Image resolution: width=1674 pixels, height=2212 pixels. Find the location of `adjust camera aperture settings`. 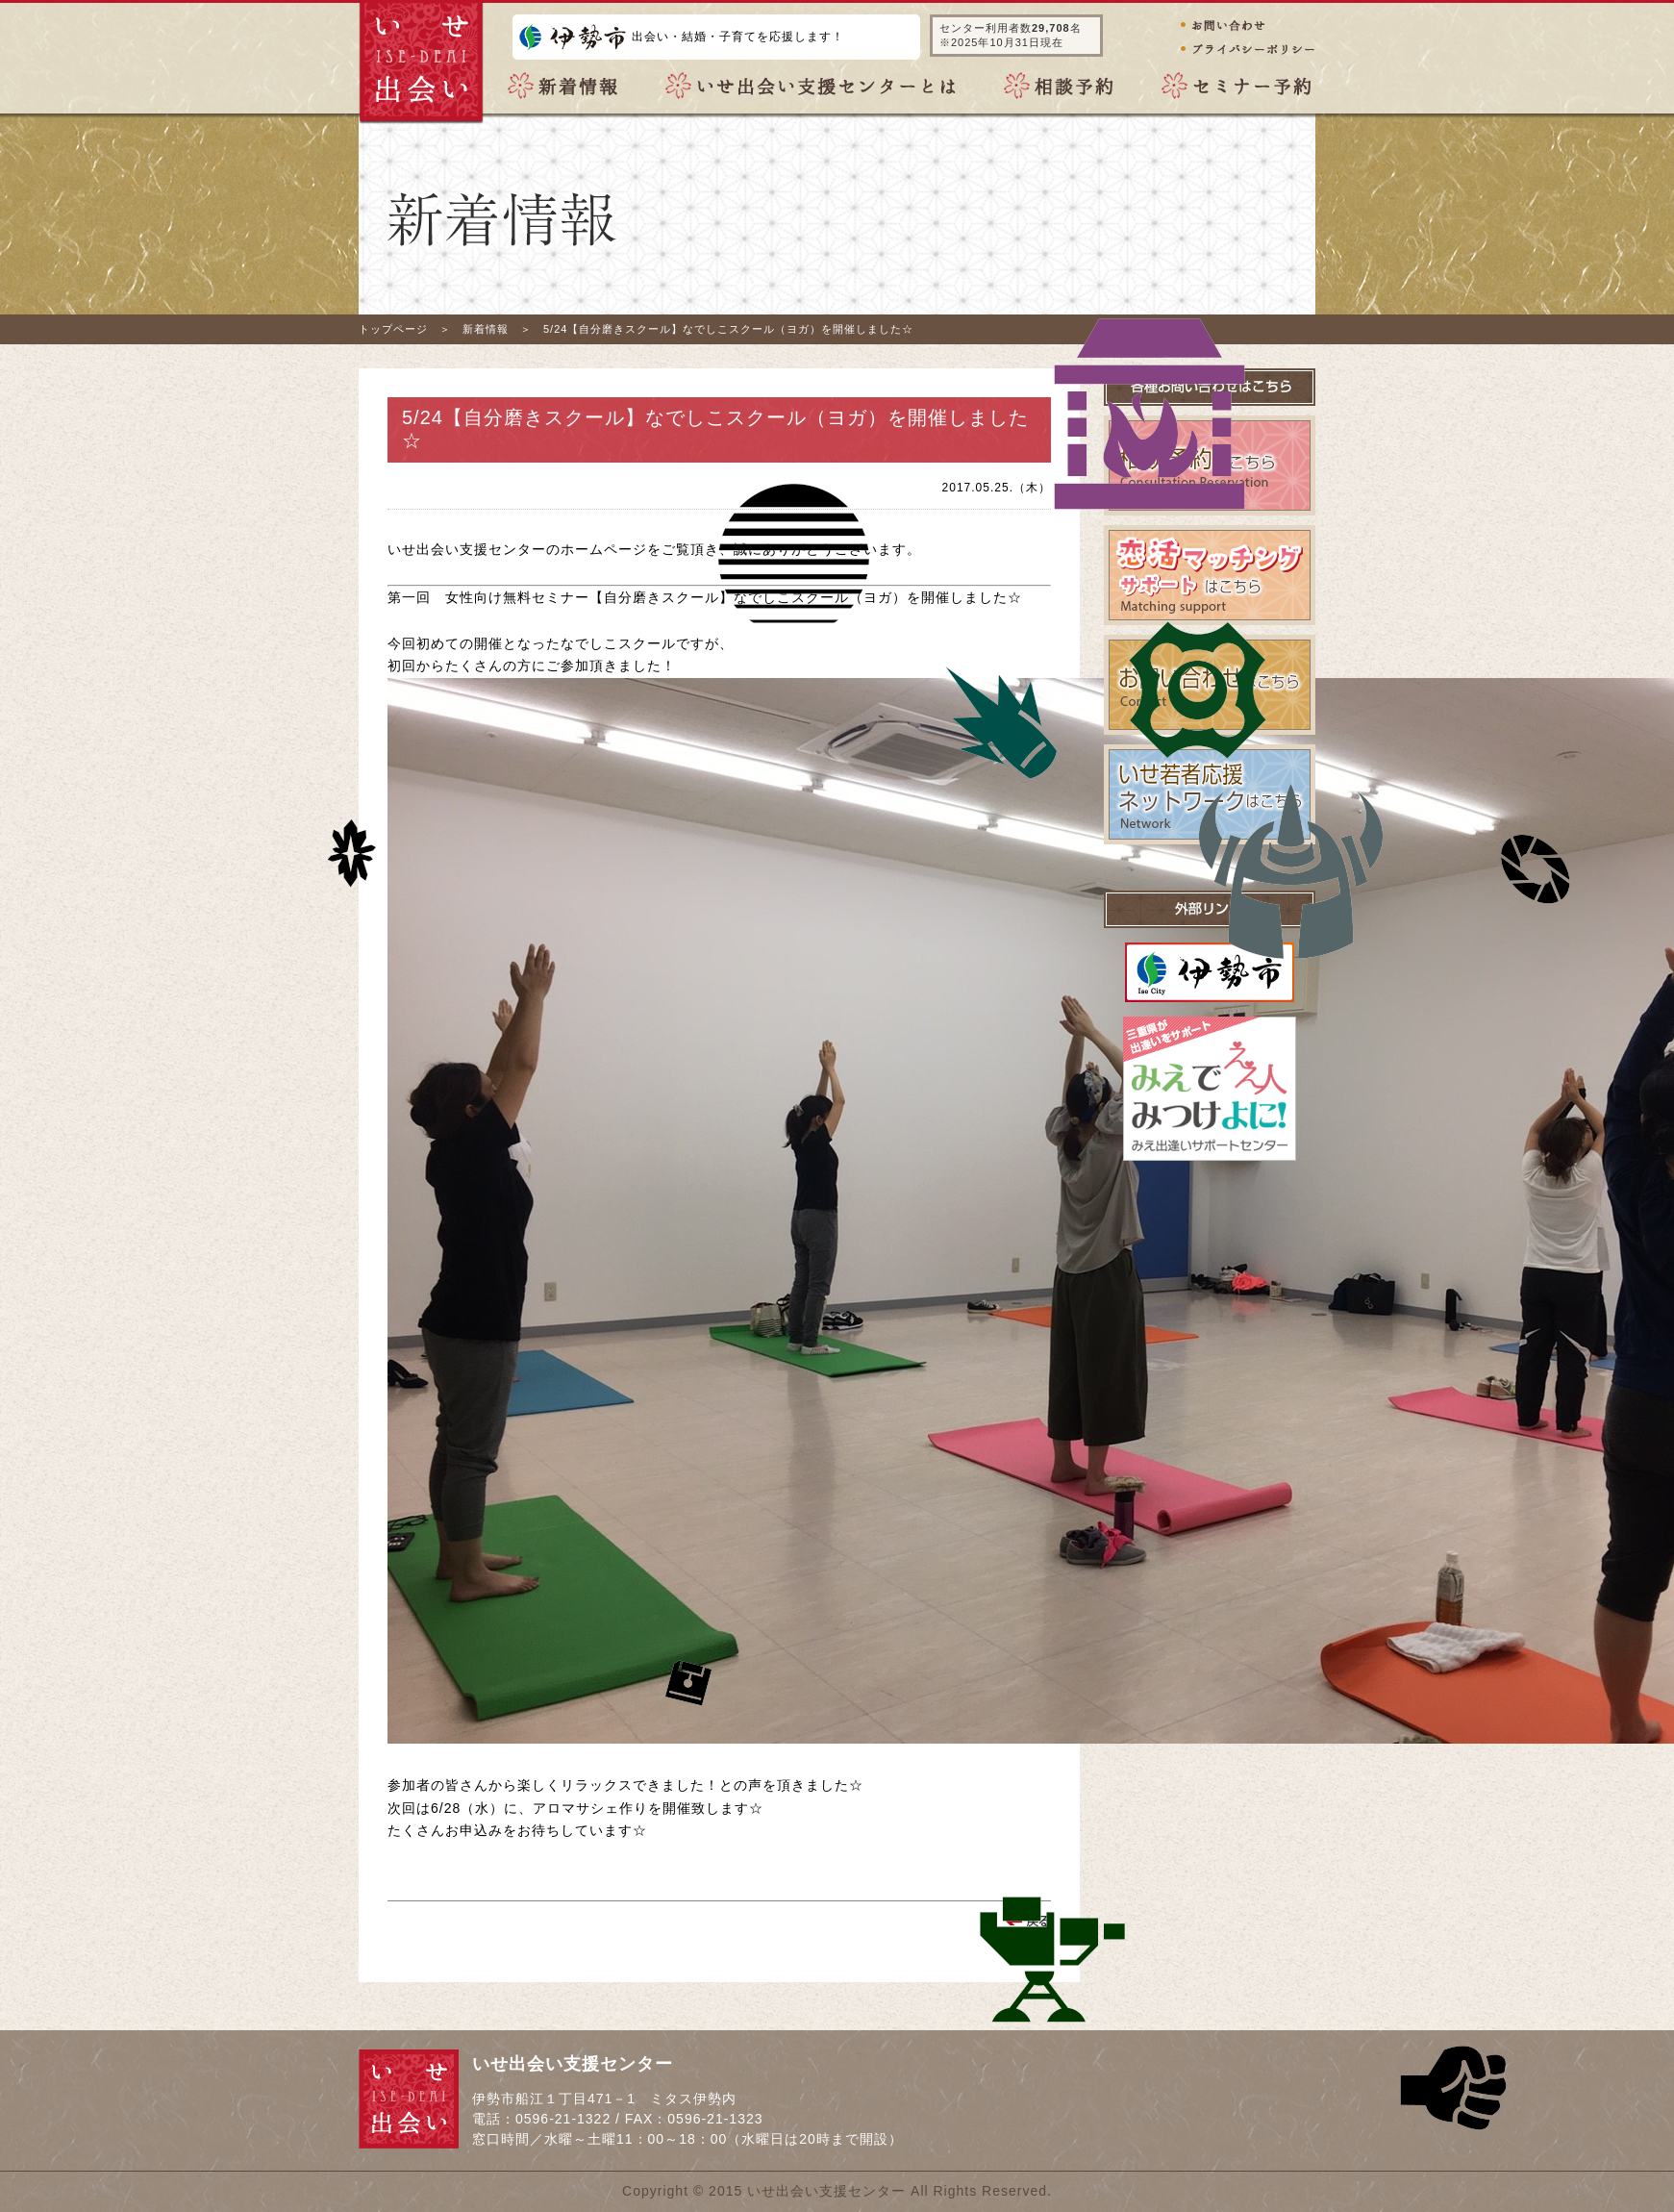

adjust camera aperture settings is located at coordinates (1536, 869).